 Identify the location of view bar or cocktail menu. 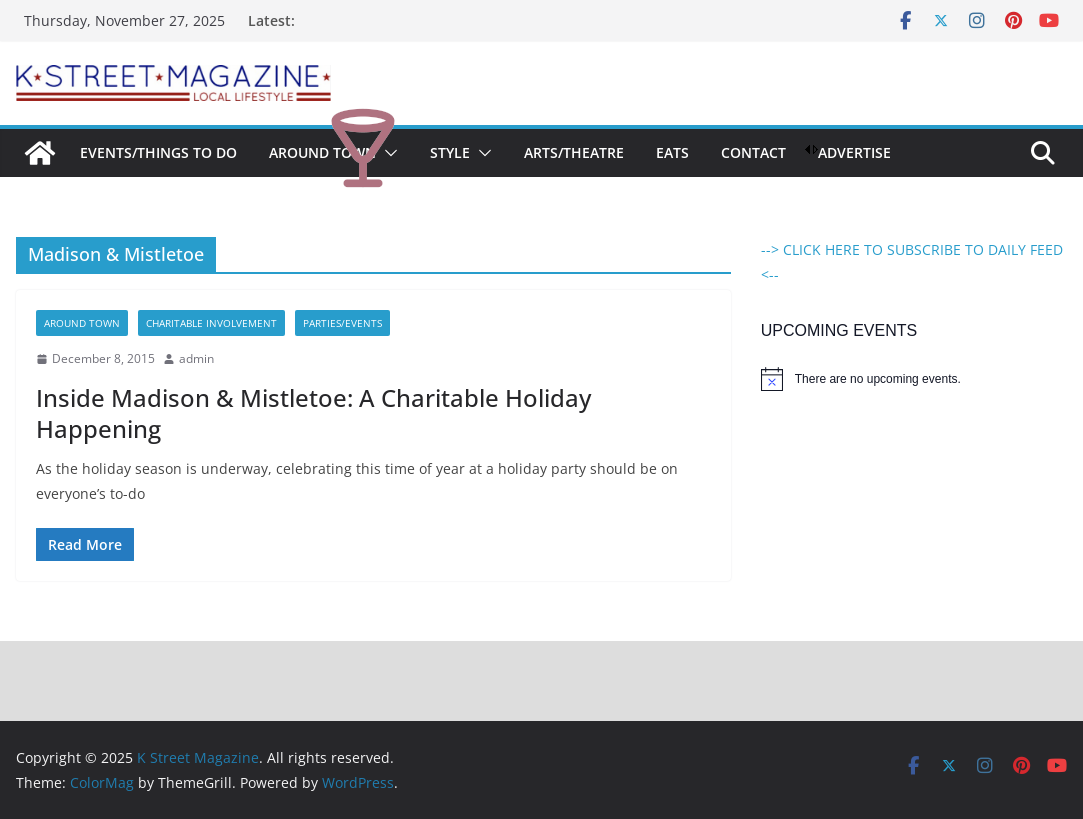
(363, 148).